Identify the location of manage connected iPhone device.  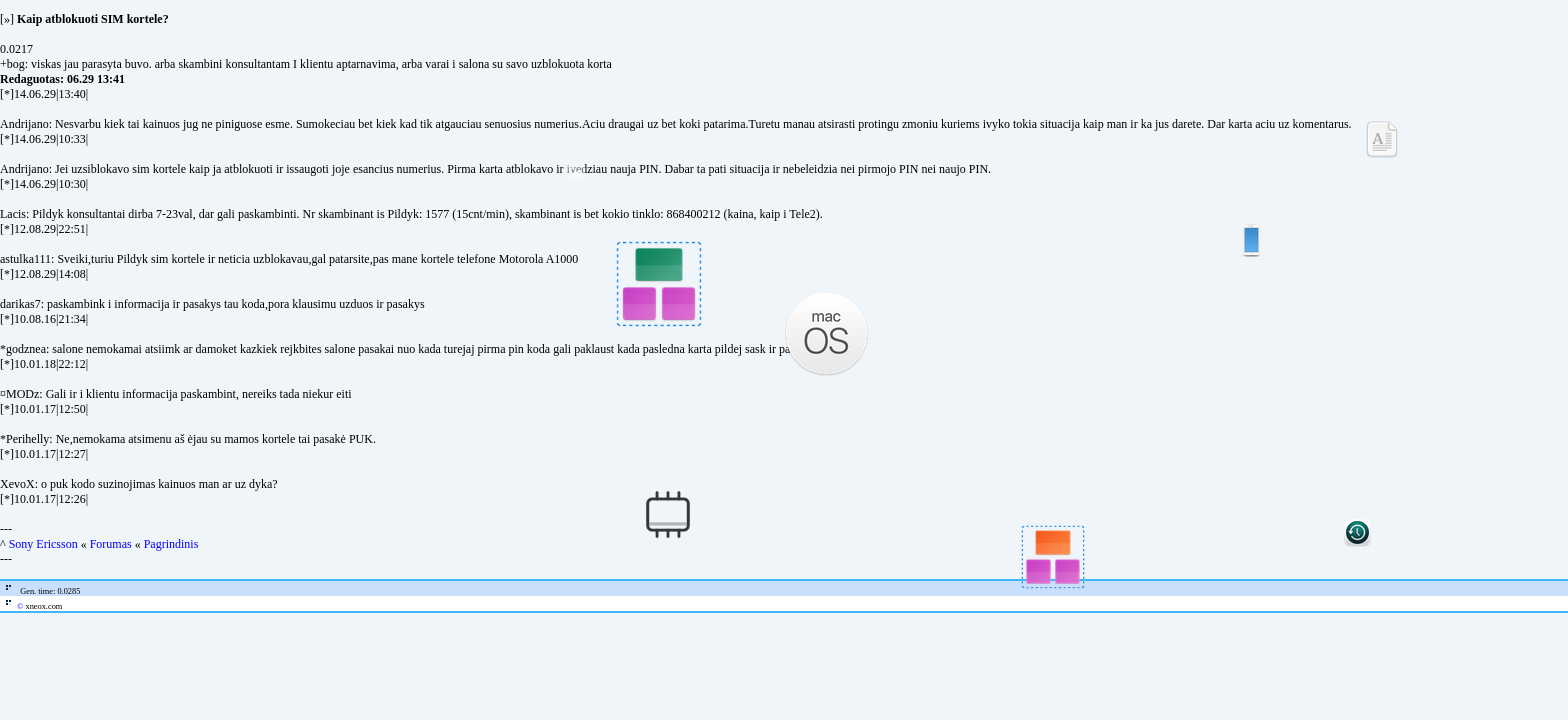
(1251, 240).